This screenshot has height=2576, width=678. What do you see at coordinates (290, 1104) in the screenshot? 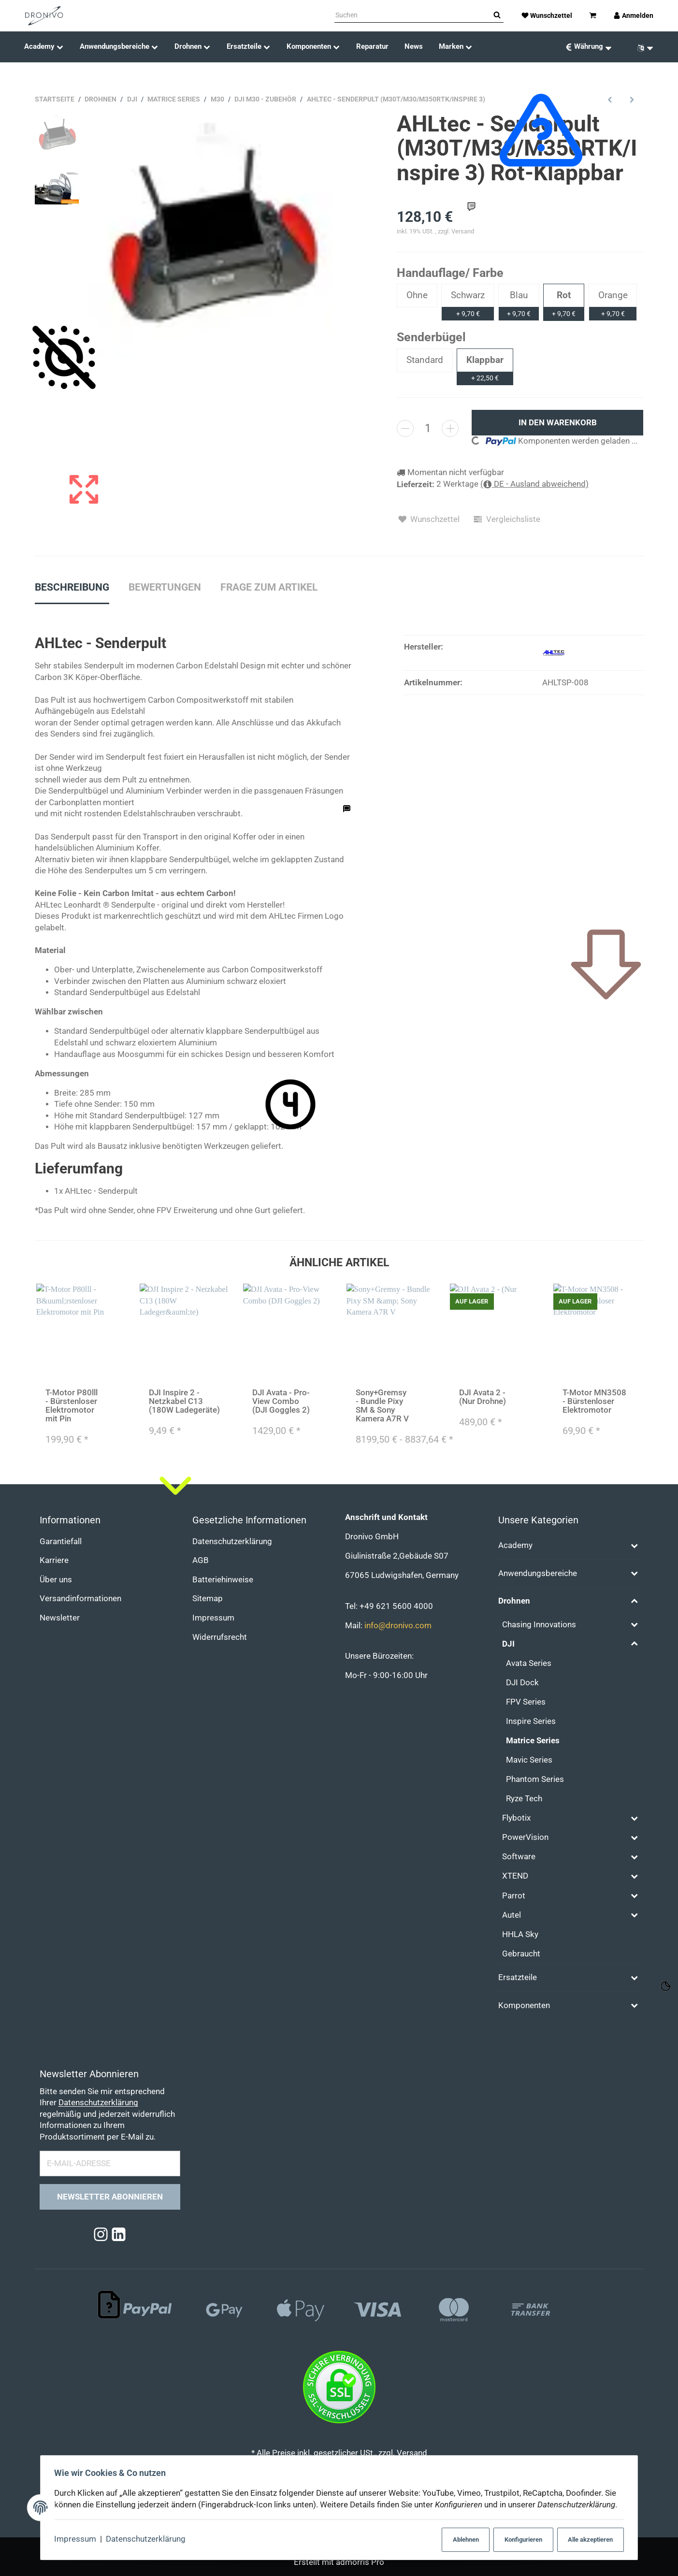
I see `step 4 in a multi-step process` at bounding box center [290, 1104].